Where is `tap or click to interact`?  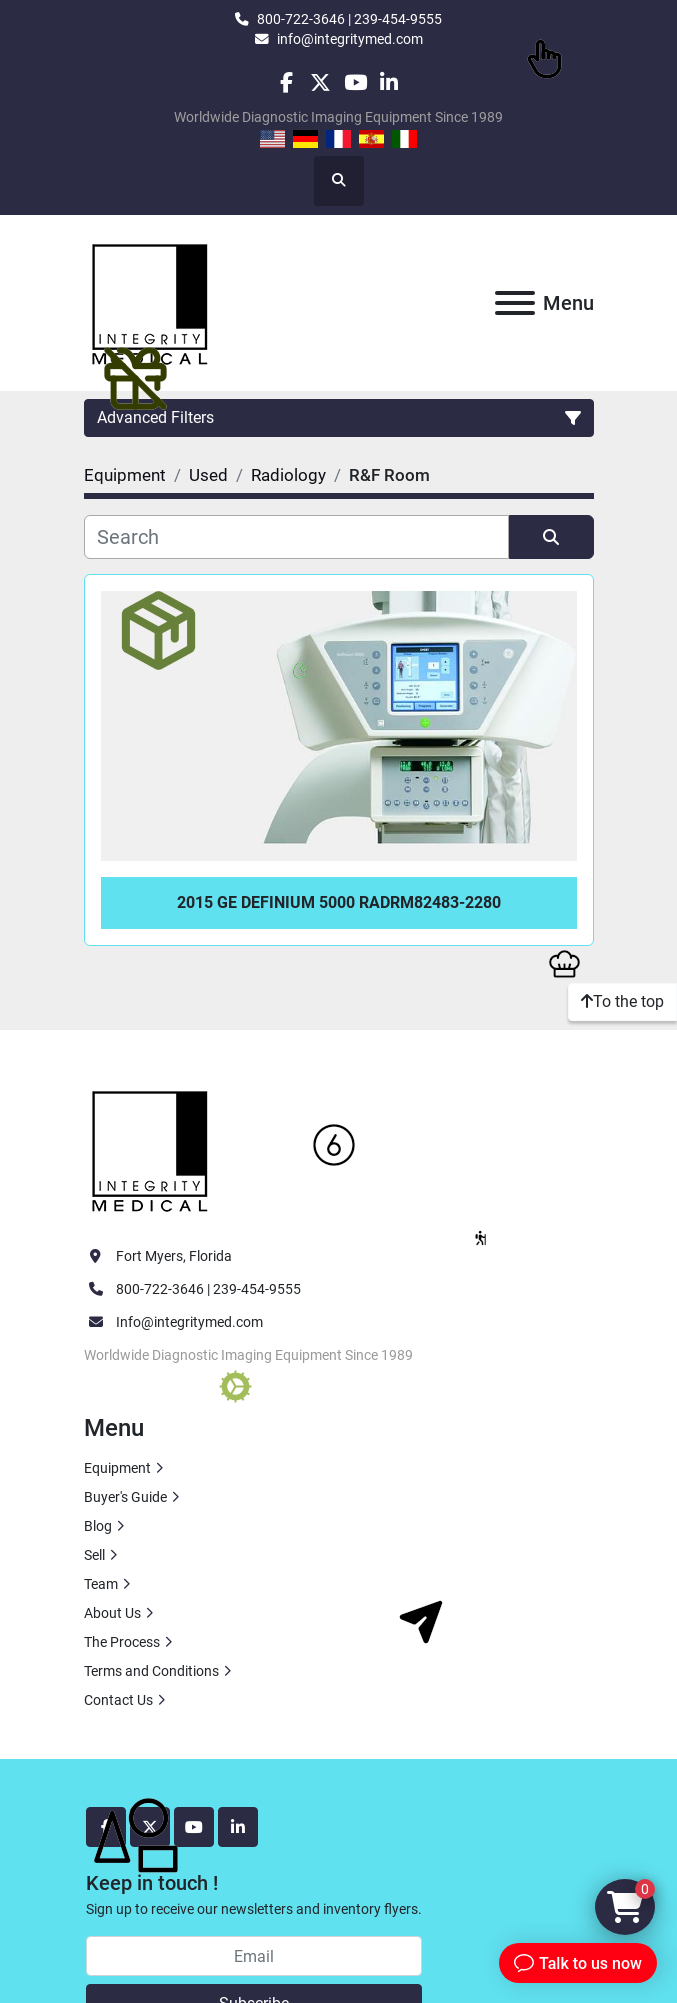
tap or click to interact is located at coordinates (545, 58).